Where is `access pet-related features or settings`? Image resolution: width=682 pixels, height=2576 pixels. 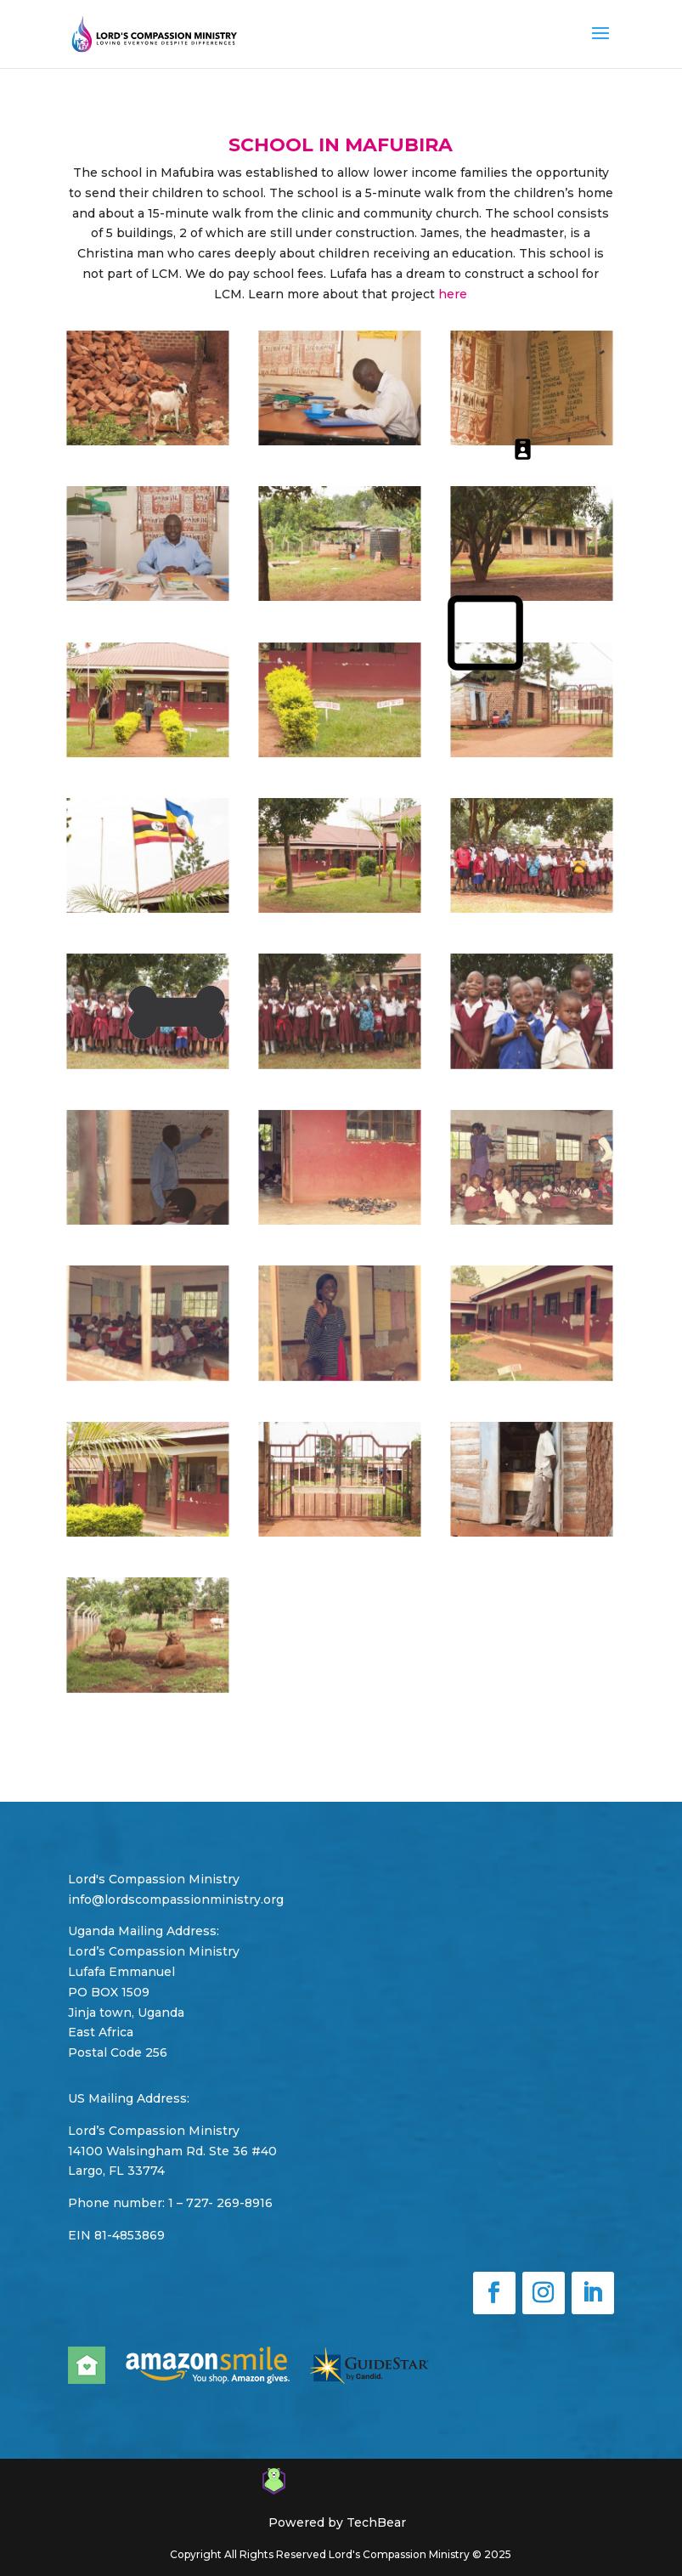
access pet-related features or settings is located at coordinates (177, 1012).